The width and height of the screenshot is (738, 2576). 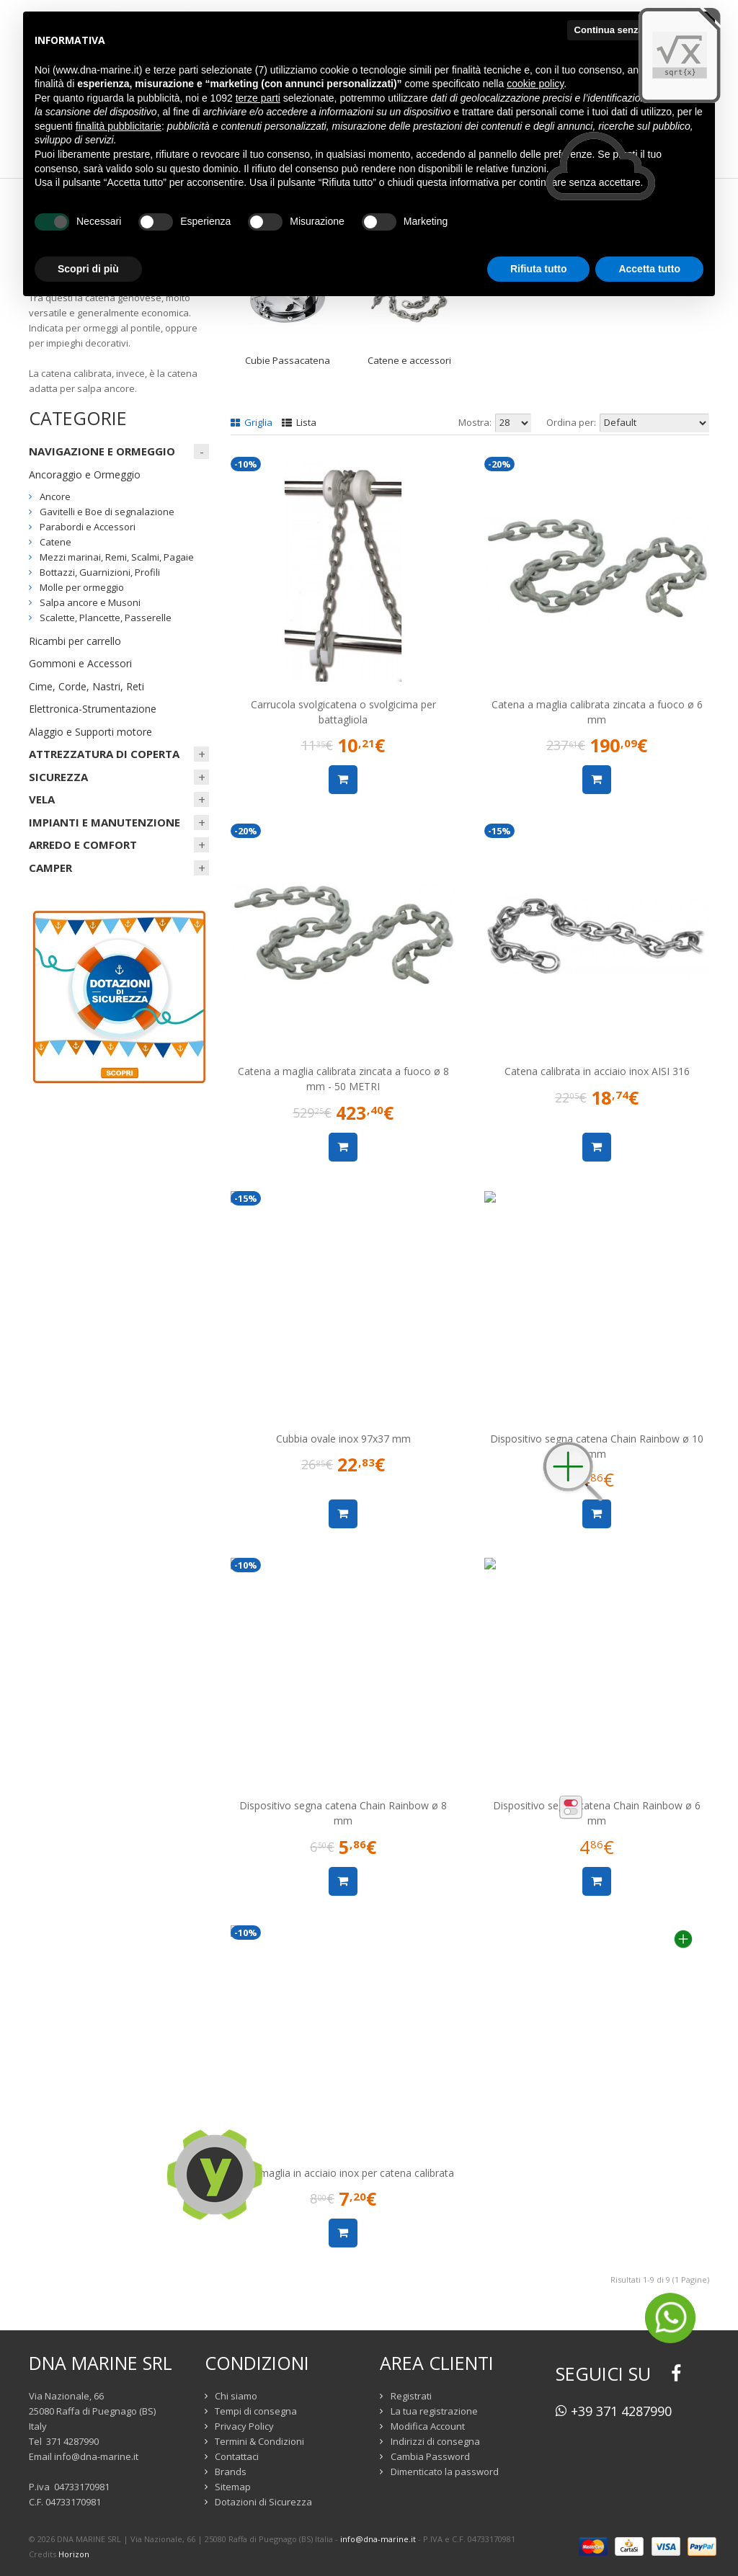 What do you see at coordinates (683, 1939) in the screenshot?
I see `add a new item to a list` at bounding box center [683, 1939].